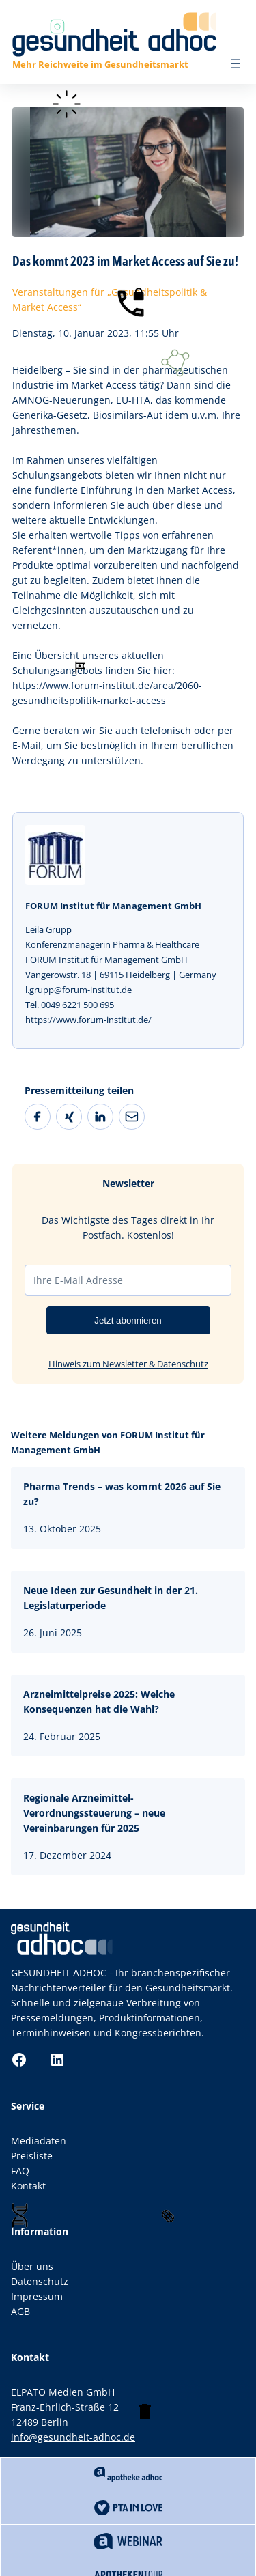  What do you see at coordinates (57, 27) in the screenshot?
I see `open Instagram app` at bounding box center [57, 27].